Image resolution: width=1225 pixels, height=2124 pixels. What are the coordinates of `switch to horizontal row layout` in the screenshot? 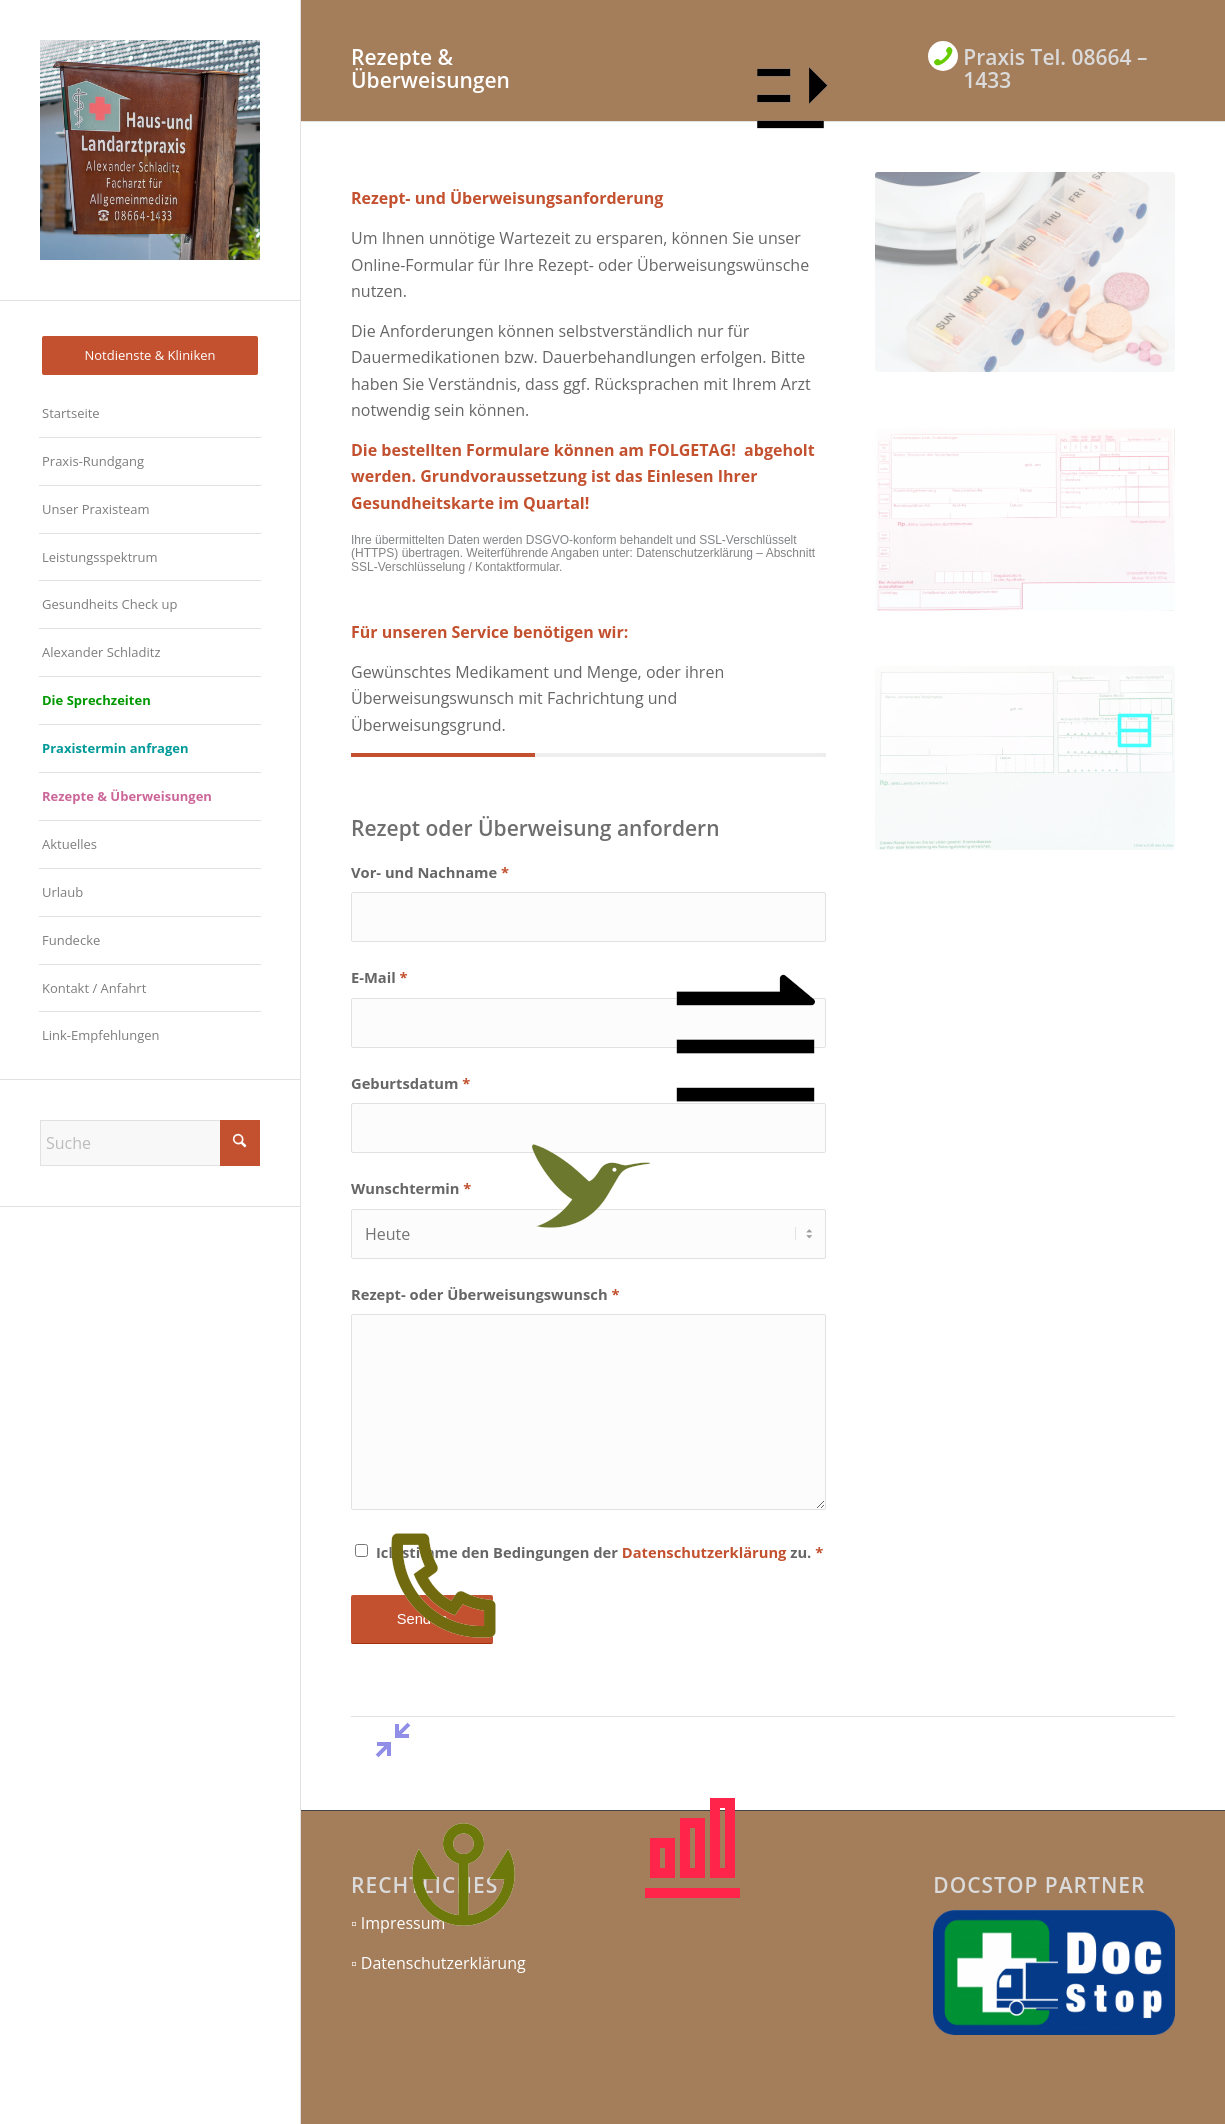 It's located at (1134, 730).